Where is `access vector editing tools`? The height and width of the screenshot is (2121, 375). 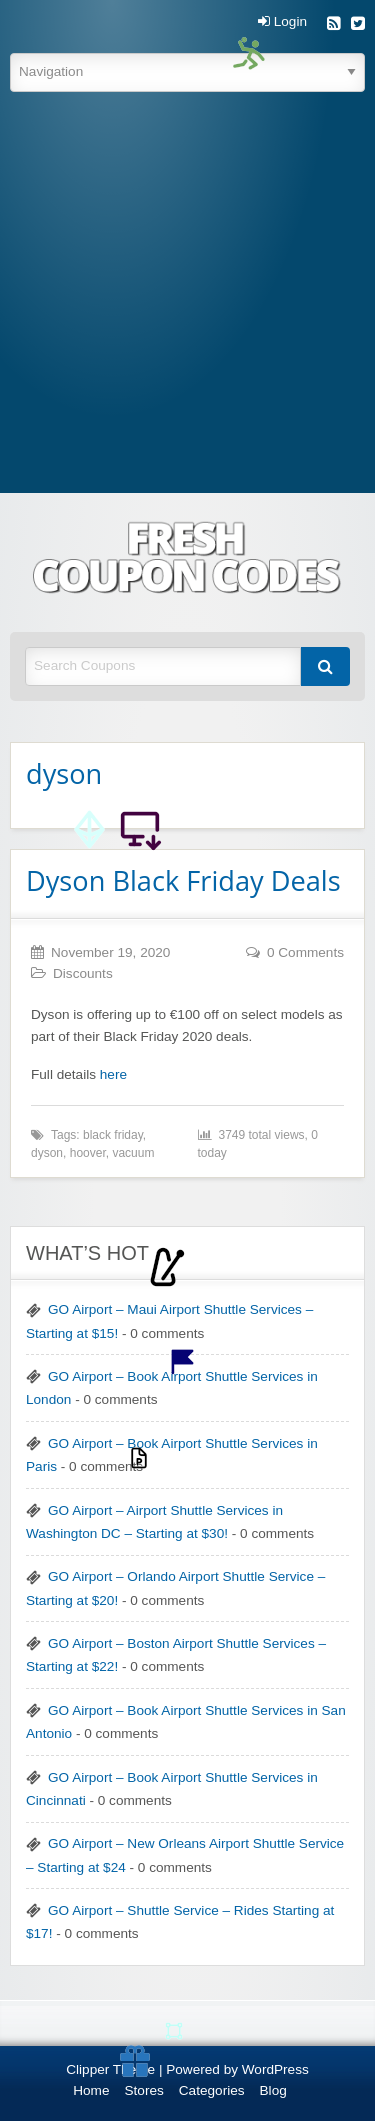 access vector editing tools is located at coordinates (174, 2031).